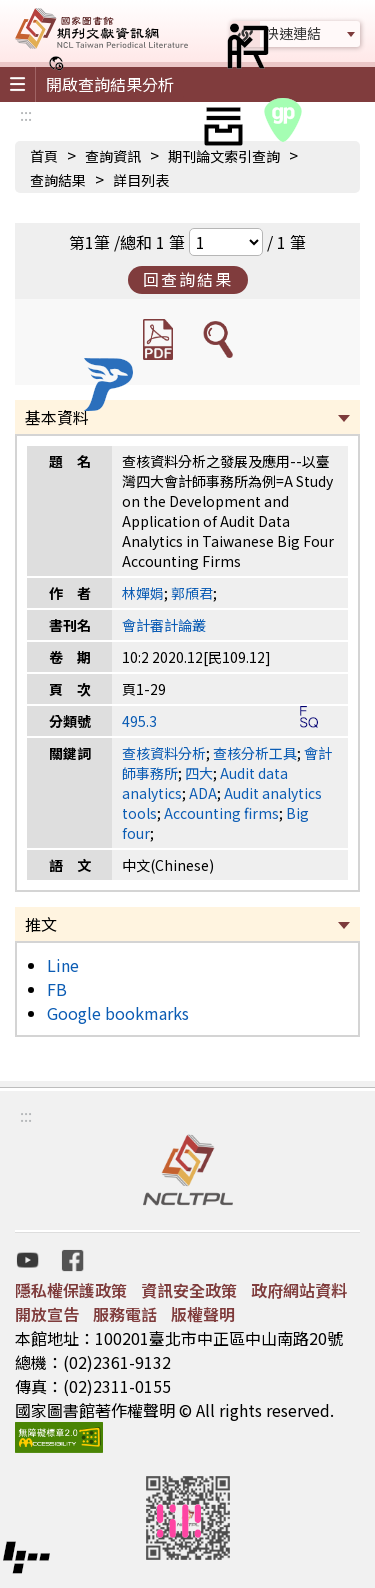  Describe the element at coordinates (248, 46) in the screenshot. I see `start or view a presentation` at that location.